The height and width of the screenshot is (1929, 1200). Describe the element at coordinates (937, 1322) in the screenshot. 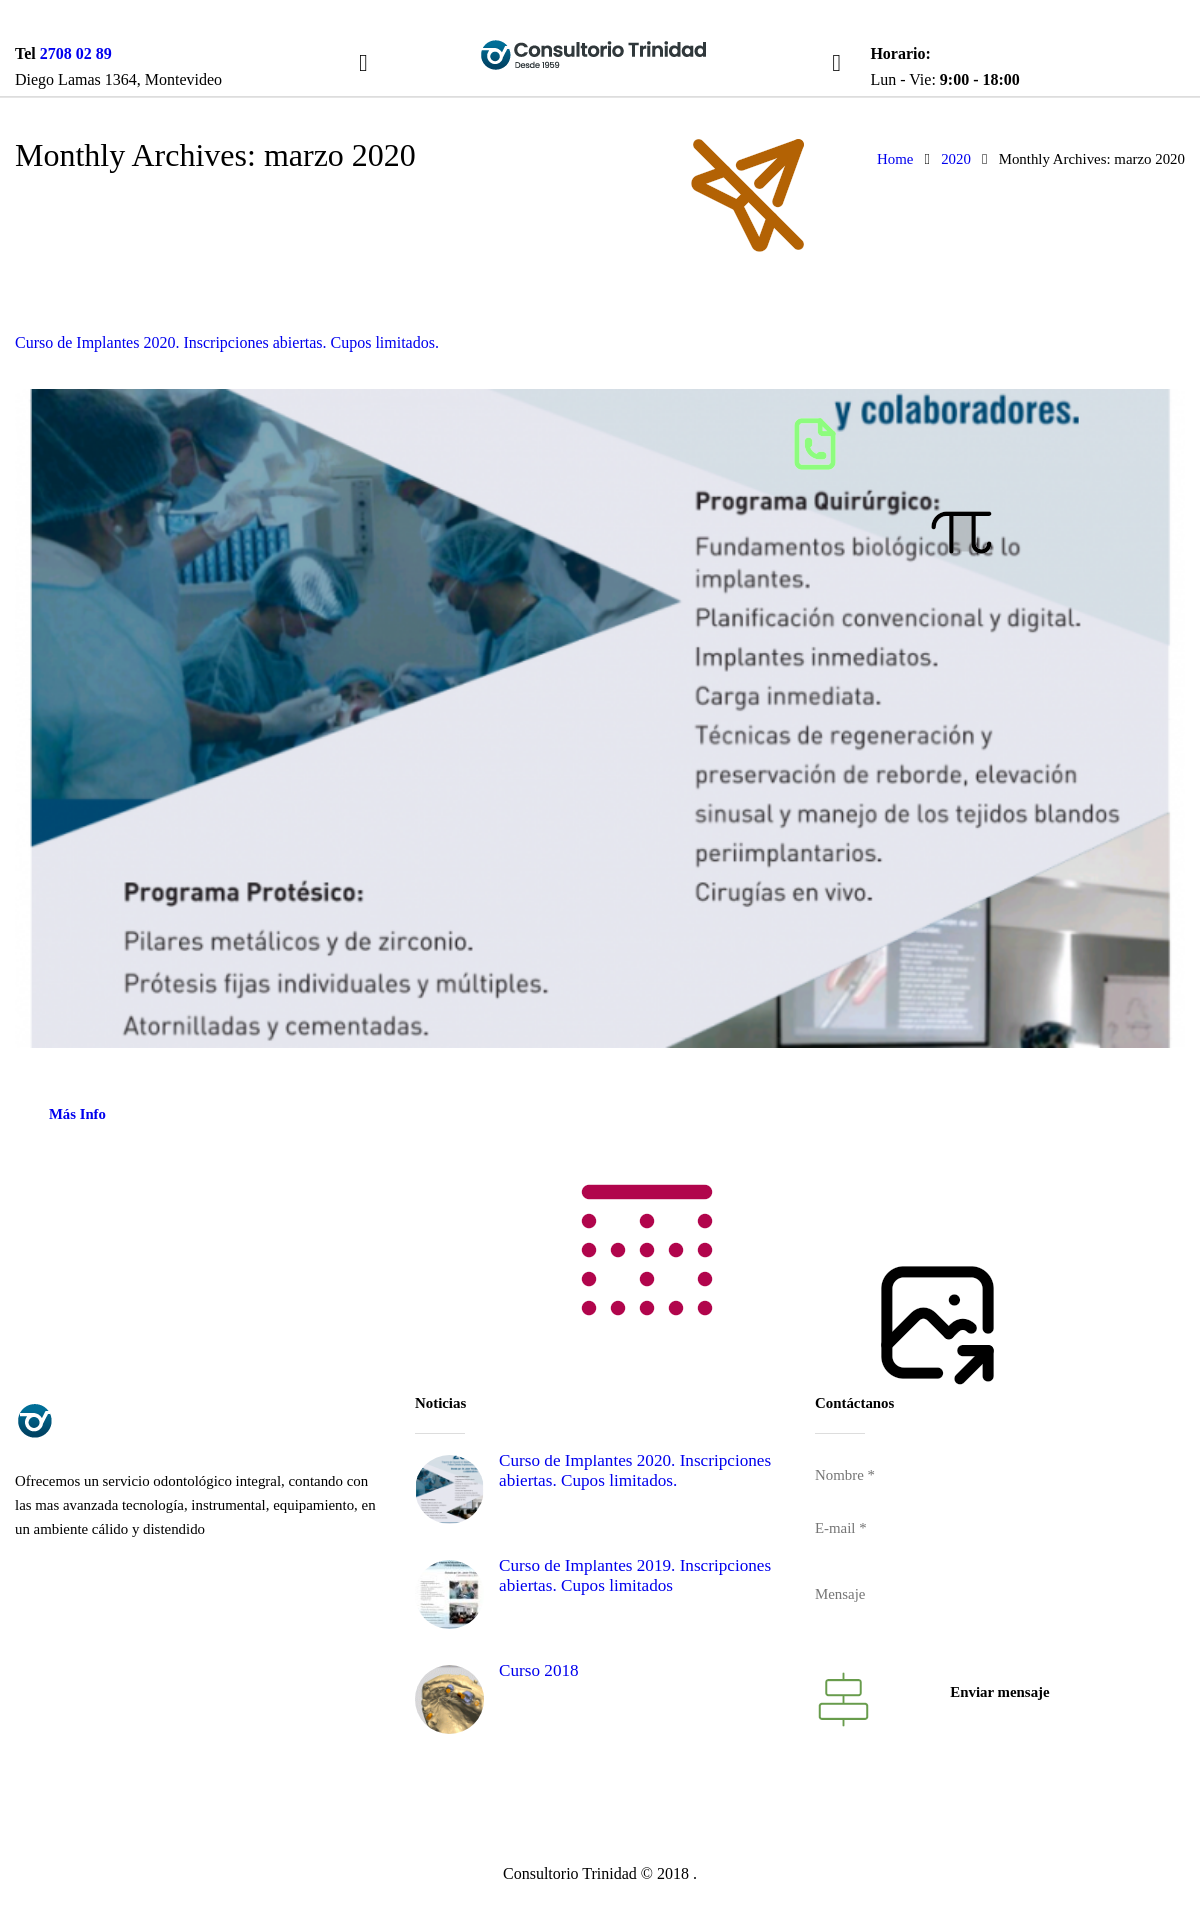

I see `share a photo or image` at that location.